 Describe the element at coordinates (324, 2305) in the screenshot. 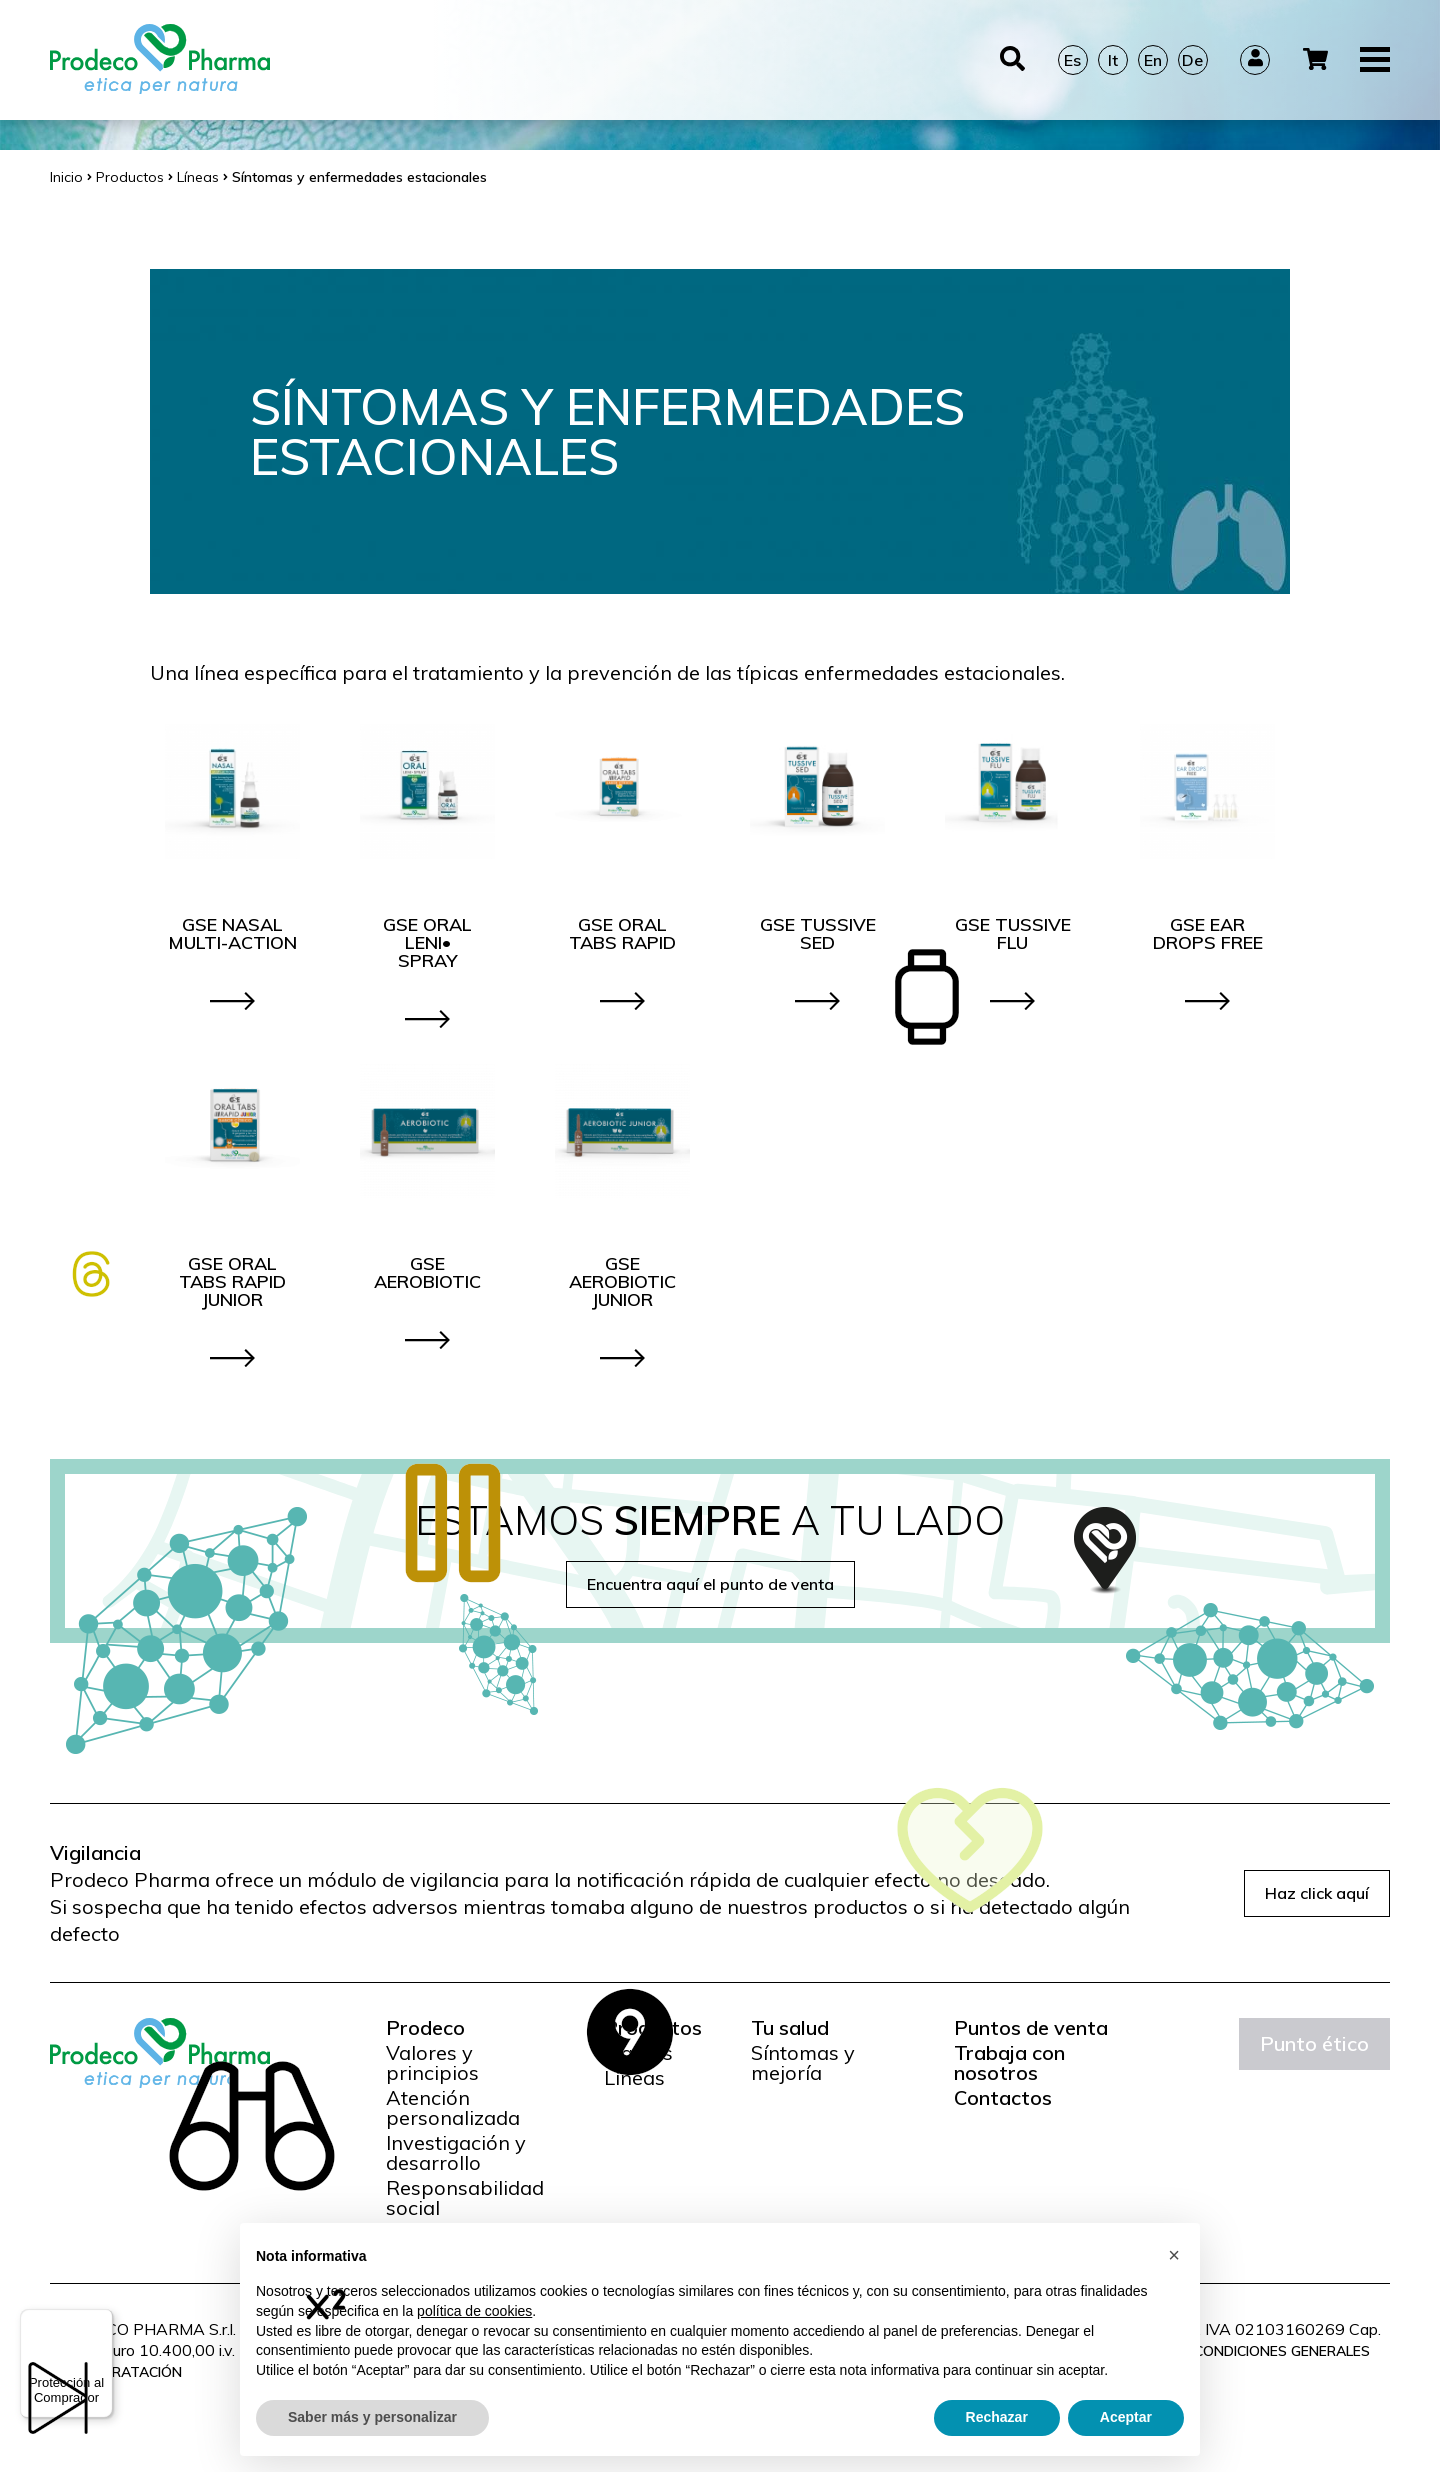

I see `format text as superscript` at that location.